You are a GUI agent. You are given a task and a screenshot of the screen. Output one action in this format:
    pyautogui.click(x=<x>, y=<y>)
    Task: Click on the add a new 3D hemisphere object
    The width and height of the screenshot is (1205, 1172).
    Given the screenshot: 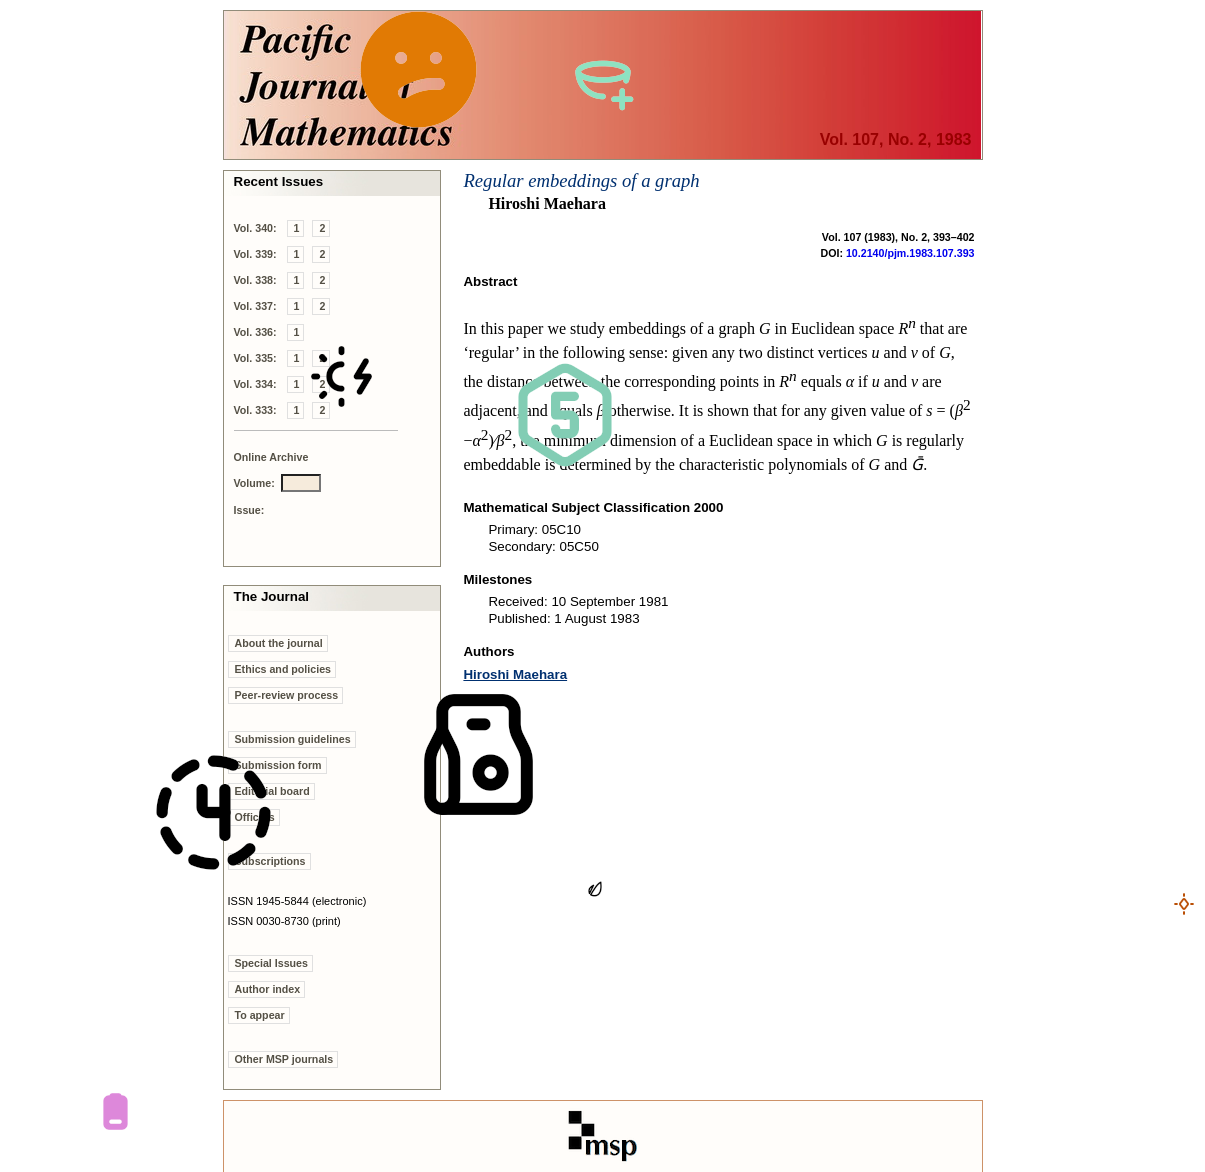 What is the action you would take?
    pyautogui.click(x=603, y=80)
    